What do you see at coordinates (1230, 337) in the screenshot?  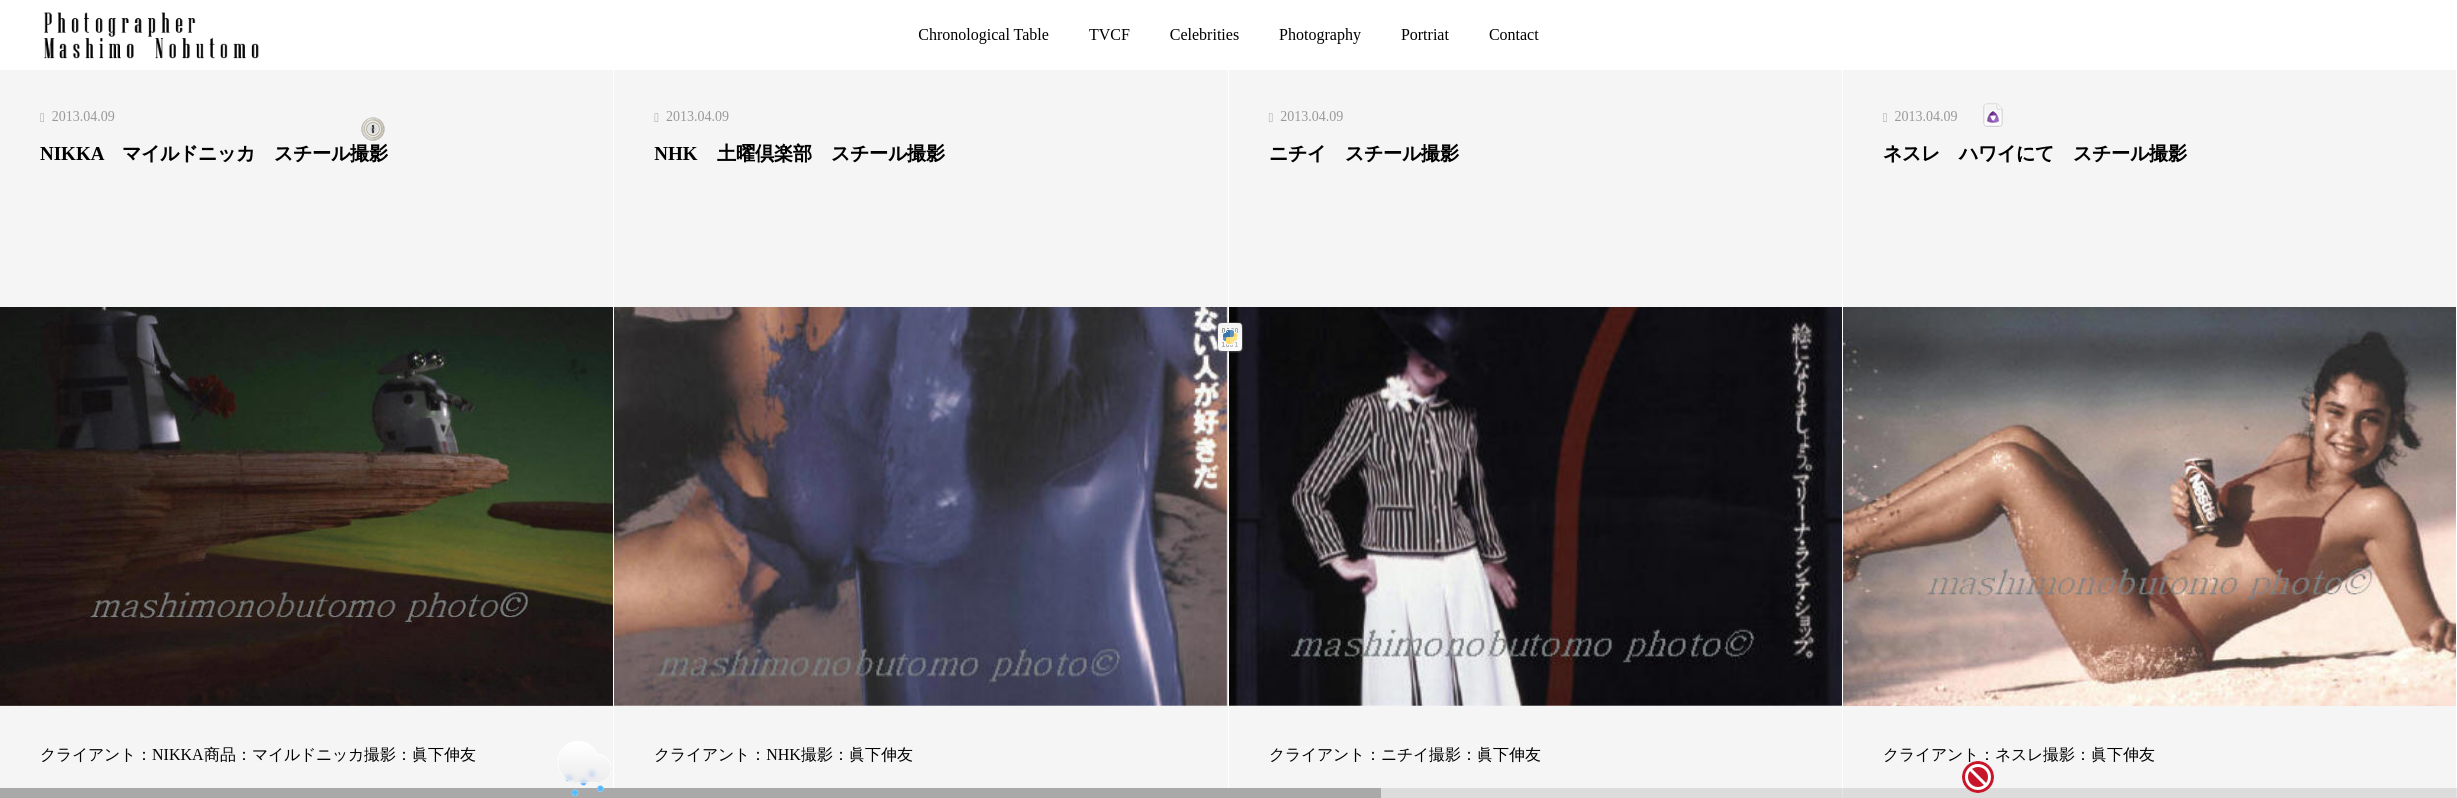 I see `python bytecode file (.pyc)` at bounding box center [1230, 337].